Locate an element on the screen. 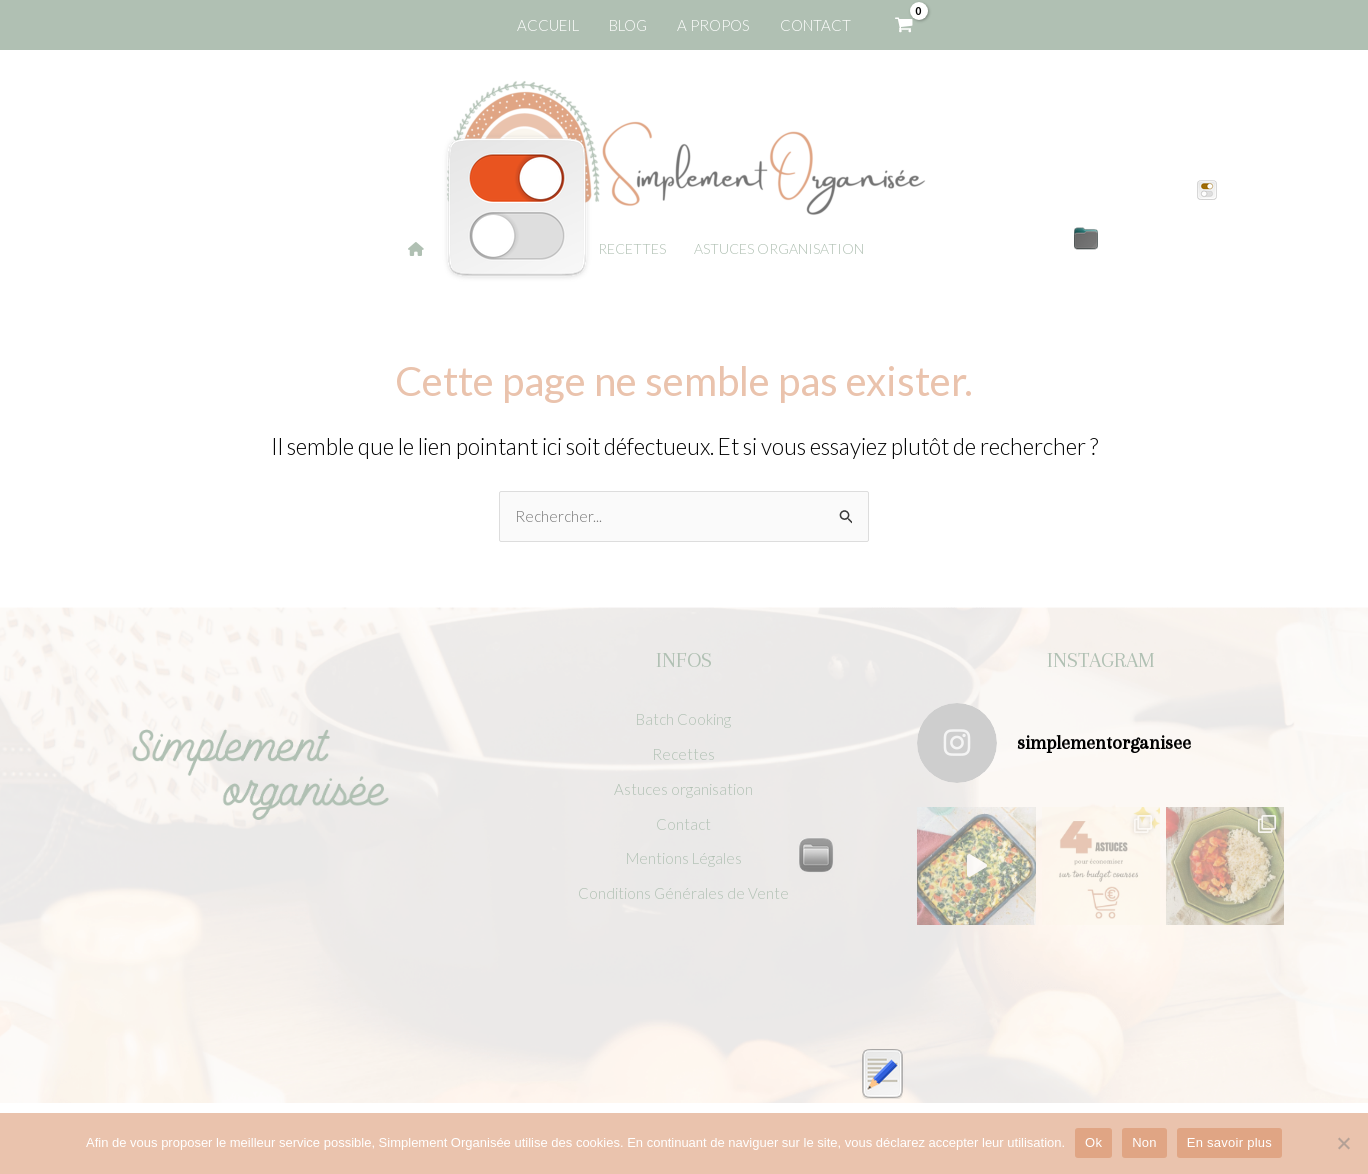 The height and width of the screenshot is (1174, 1368). open text editor application is located at coordinates (882, 1073).